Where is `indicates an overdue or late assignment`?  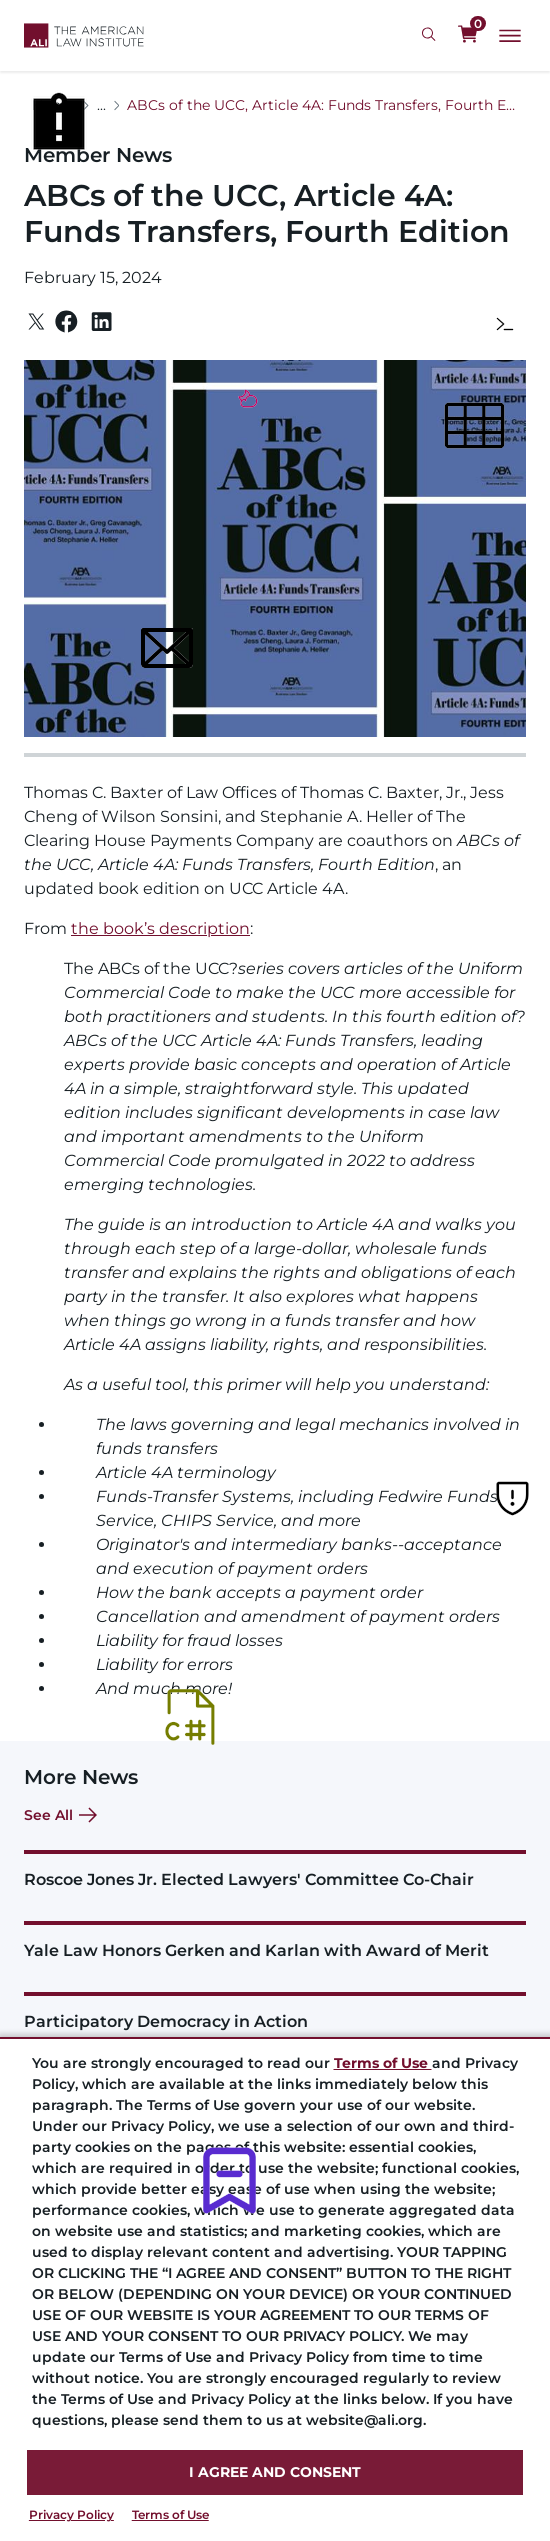
indicates an overdue or late assignment is located at coordinates (59, 124).